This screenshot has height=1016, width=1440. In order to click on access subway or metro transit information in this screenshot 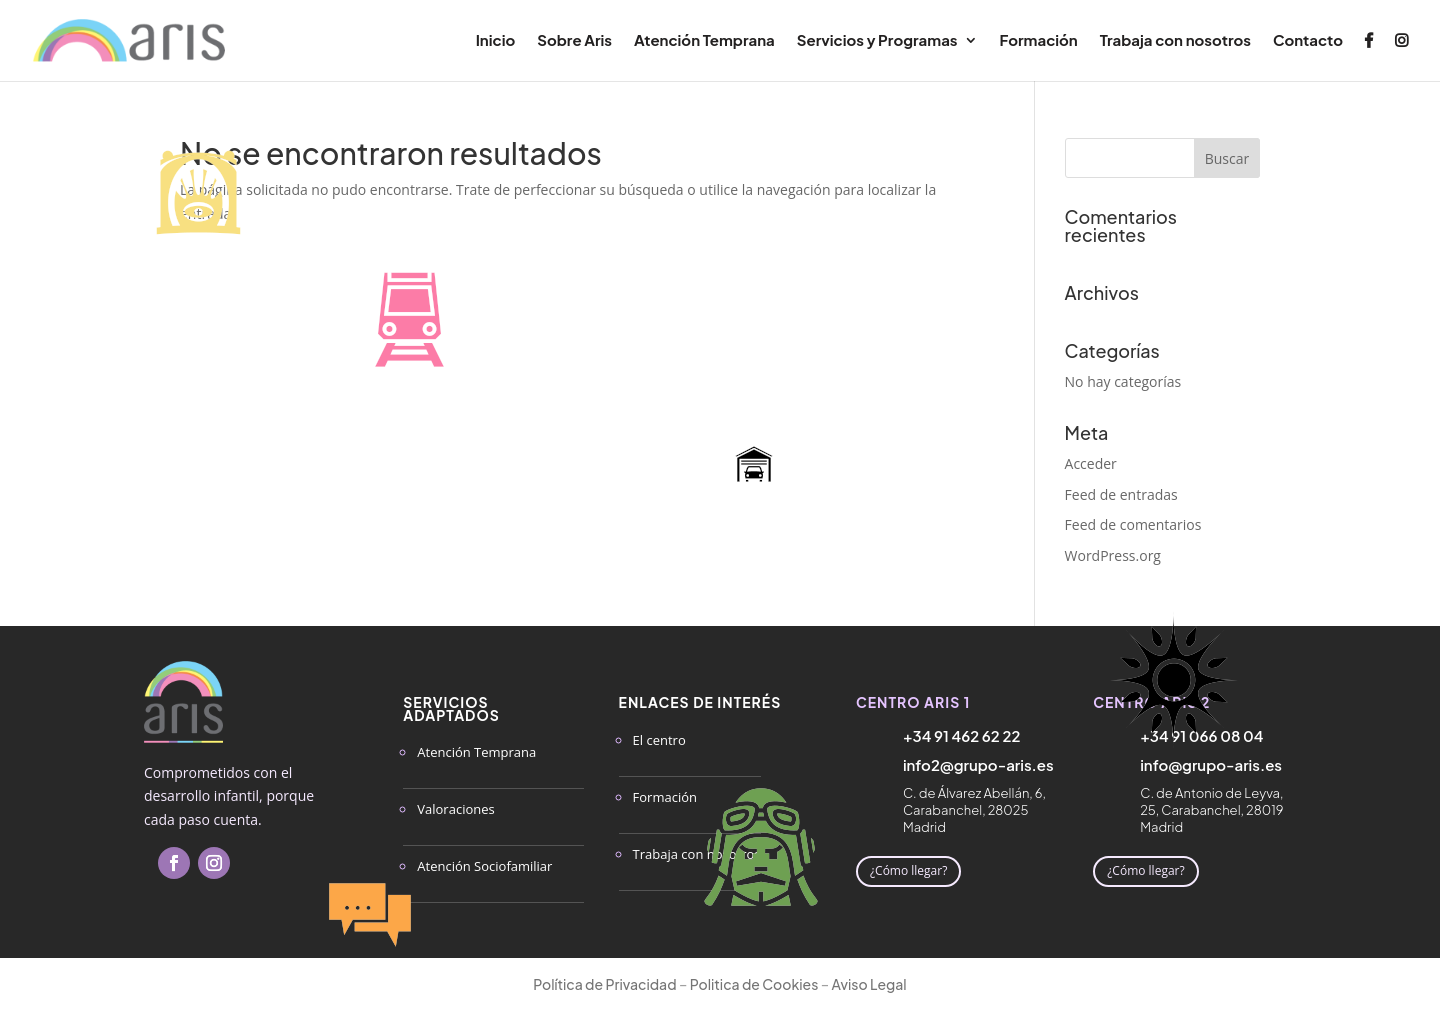, I will do `click(409, 318)`.